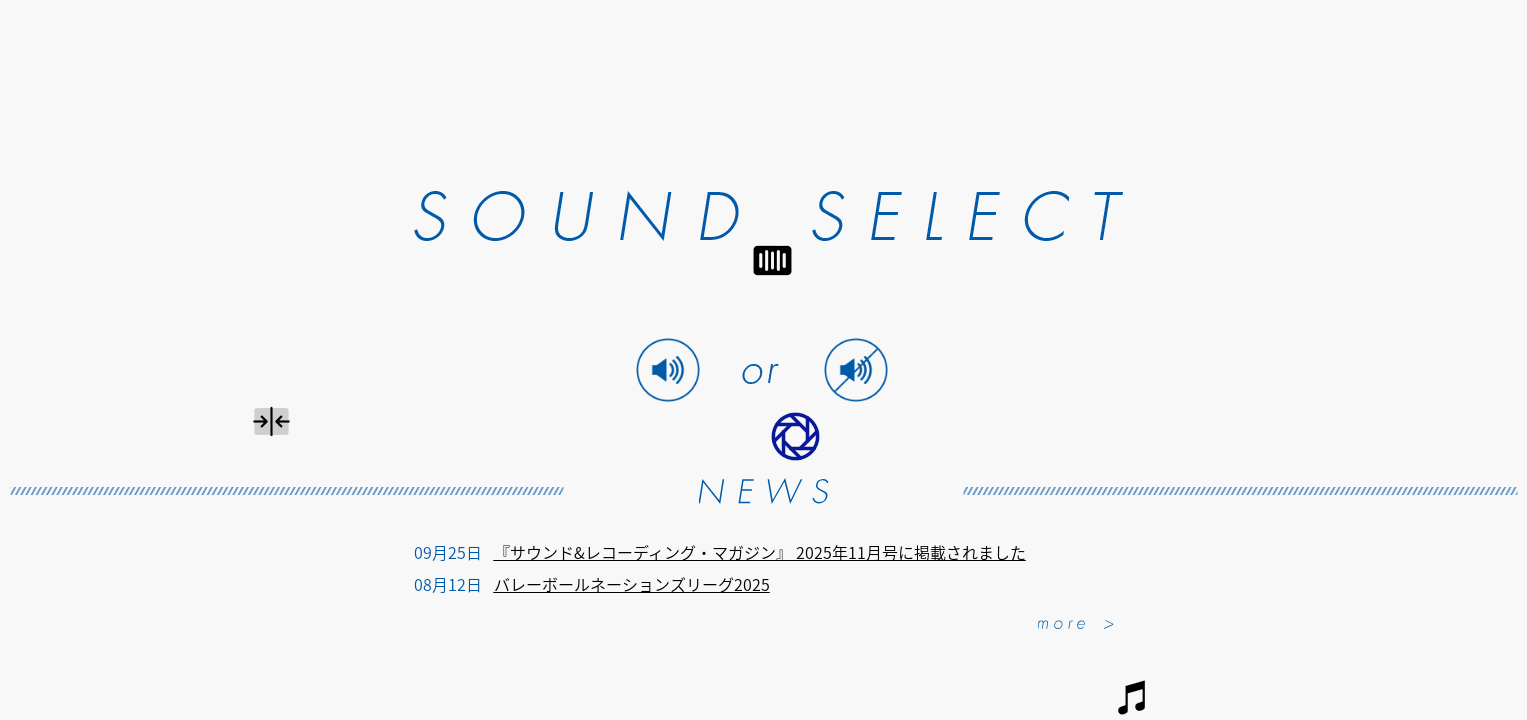 This screenshot has height=720, width=1527. I want to click on scan a barcode, so click(772, 260).